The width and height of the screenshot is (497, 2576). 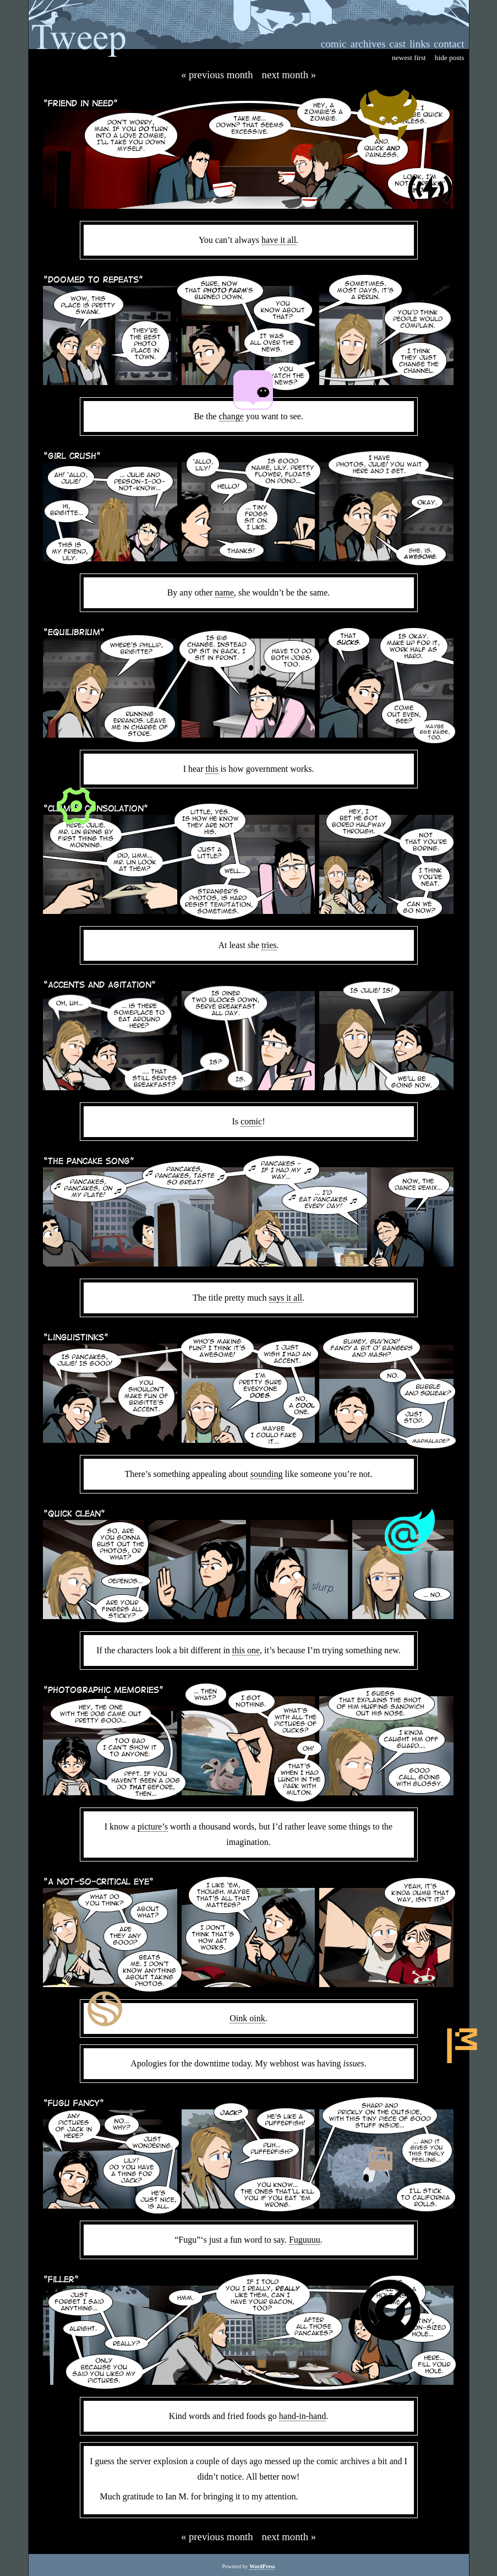 I want to click on open the WeRead app, so click(x=253, y=390).